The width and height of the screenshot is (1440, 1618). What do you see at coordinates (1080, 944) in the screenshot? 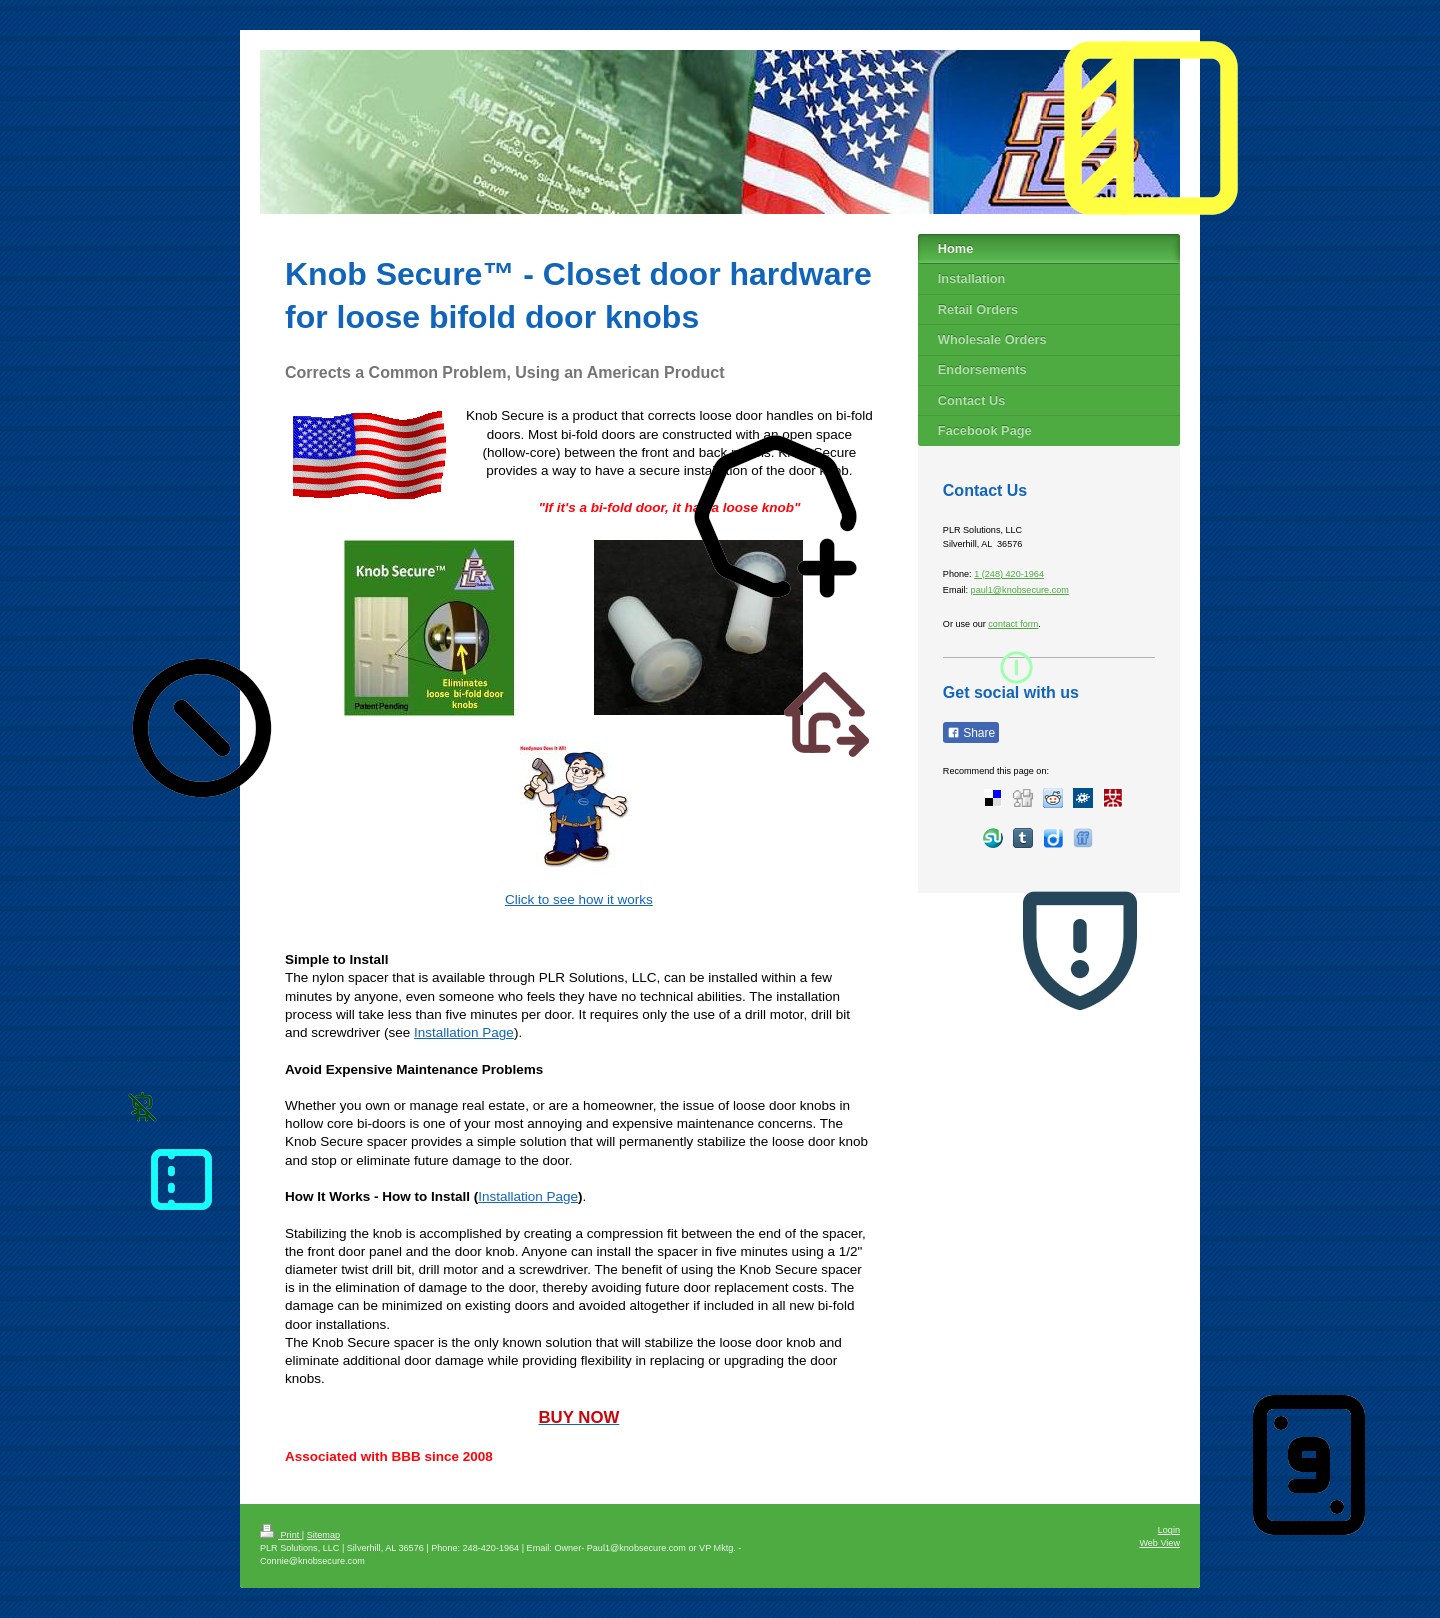
I see `security warning or alert detected` at bounding box center [1080, 944].